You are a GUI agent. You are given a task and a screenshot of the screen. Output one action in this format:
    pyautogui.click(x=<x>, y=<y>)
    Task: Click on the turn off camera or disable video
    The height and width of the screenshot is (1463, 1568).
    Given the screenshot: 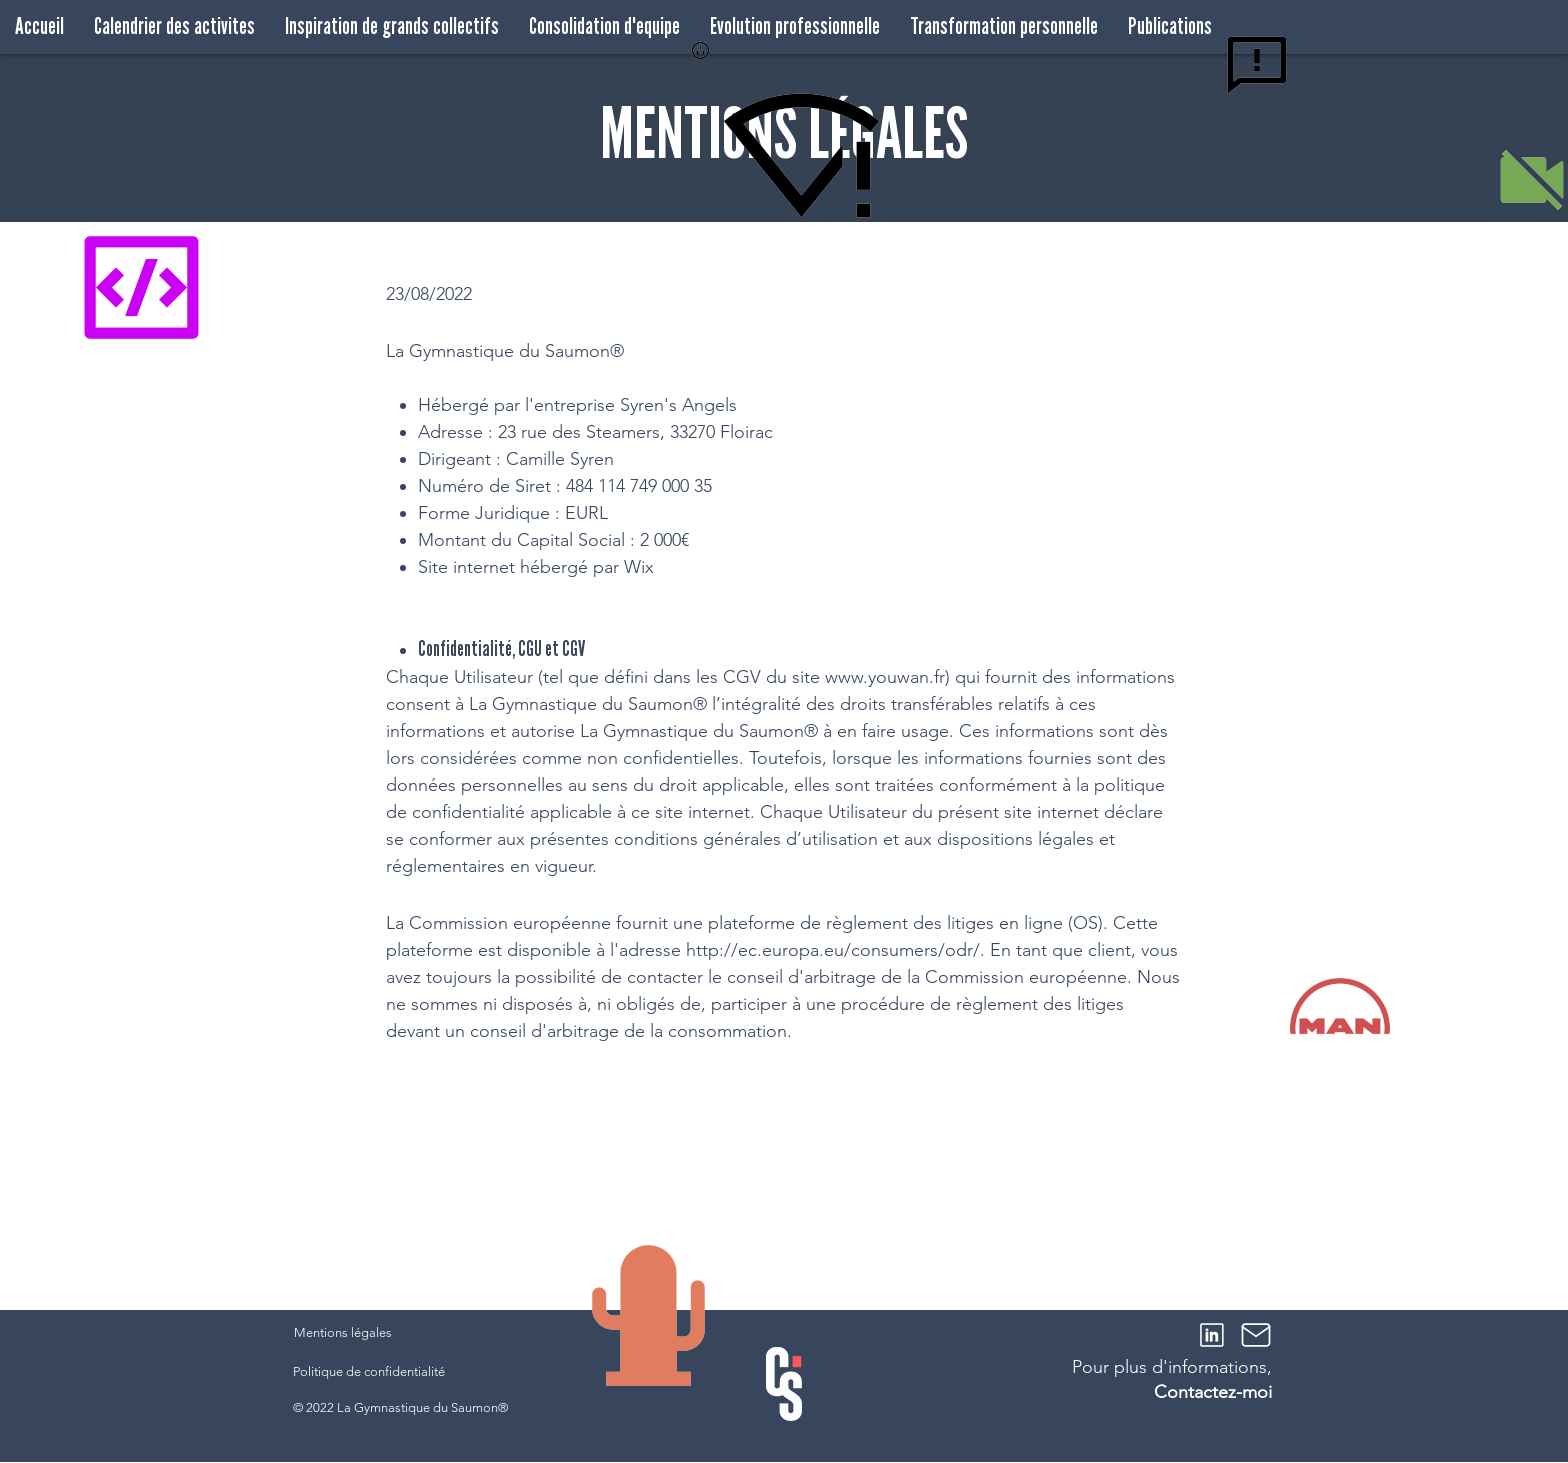 What is the action you would take?
    pyautogui.click(x=1532, y=180)
    